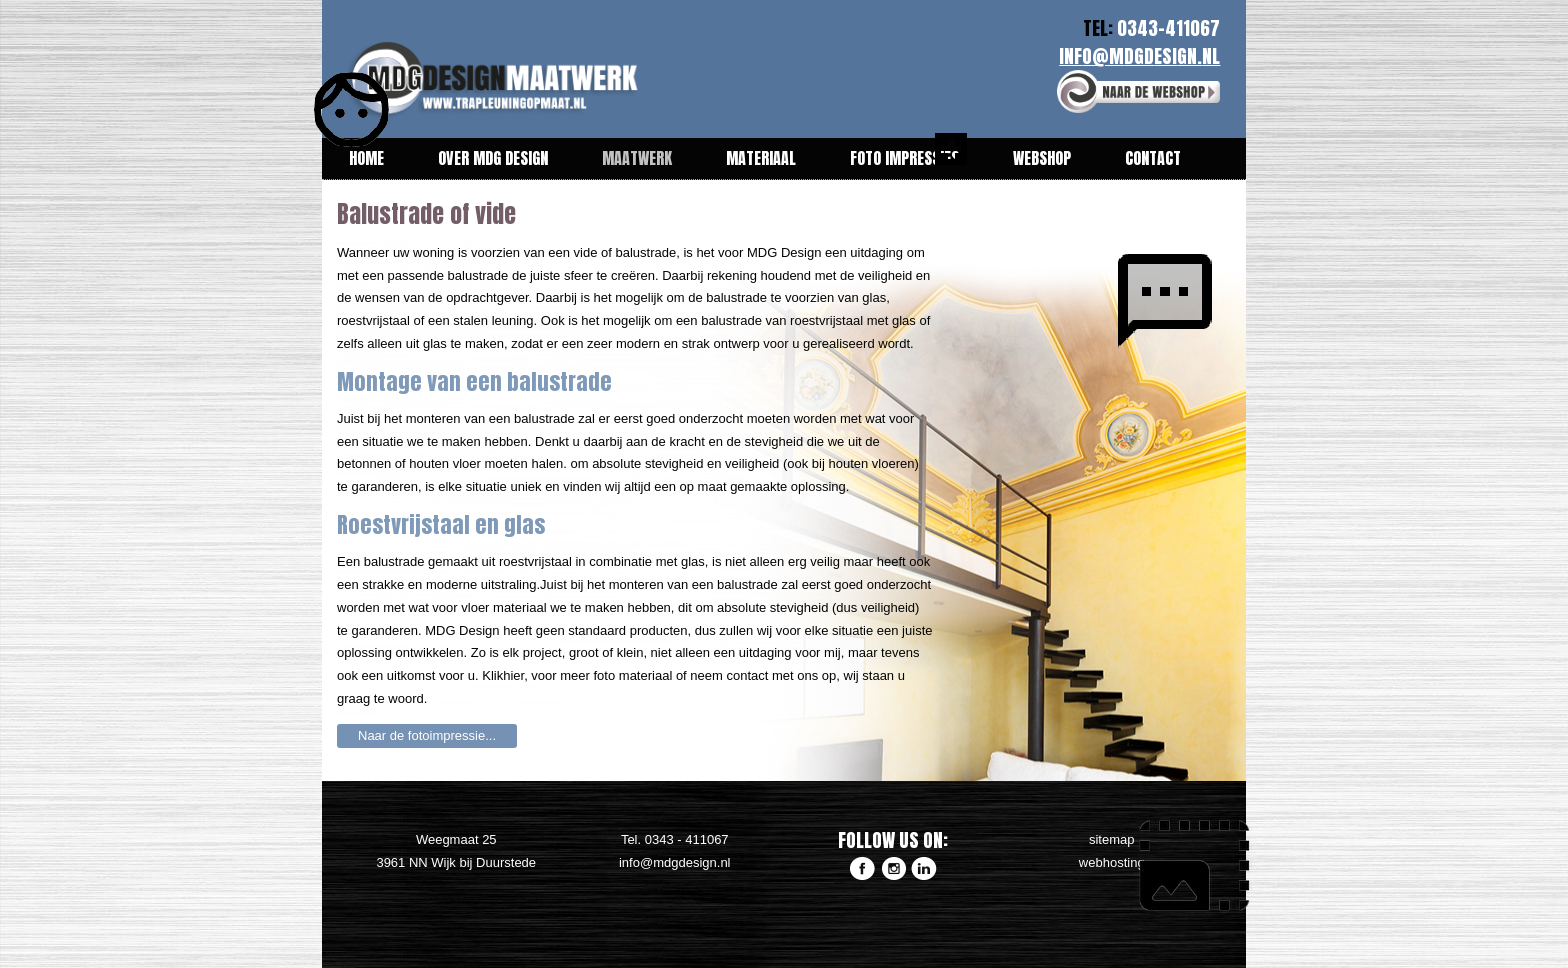 The height and width of the screenshot is (968, 1568). I want to click on open text messages, so click(1165, 301).